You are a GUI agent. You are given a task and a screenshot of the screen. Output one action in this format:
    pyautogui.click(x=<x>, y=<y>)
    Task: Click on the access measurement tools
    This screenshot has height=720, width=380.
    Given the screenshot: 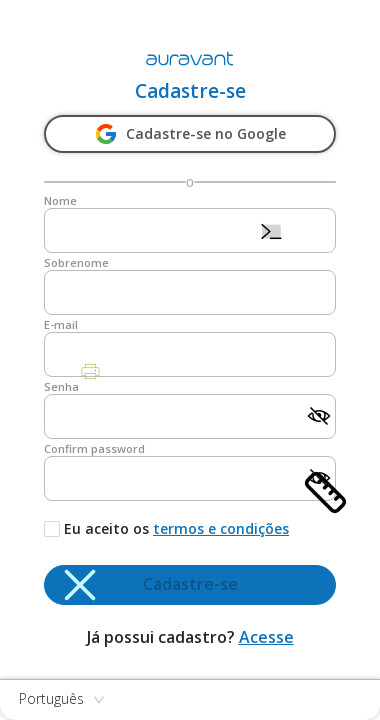 What is the action you would take?
    pyautogui.click(x=325, y=492)
    